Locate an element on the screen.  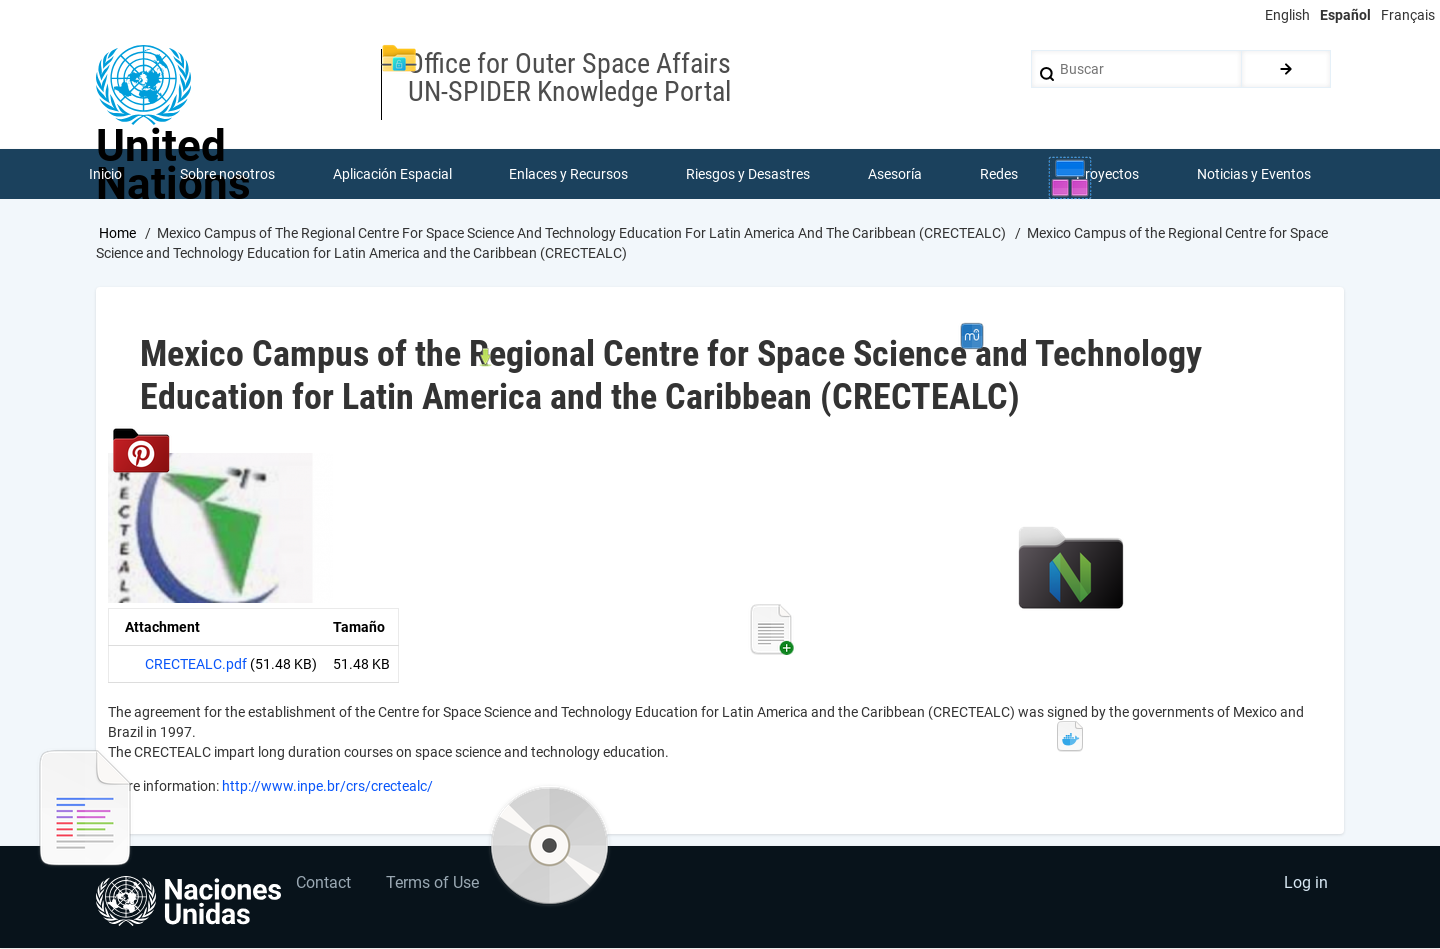
open neovim configuration folder is located at coordinates (1070, 570).